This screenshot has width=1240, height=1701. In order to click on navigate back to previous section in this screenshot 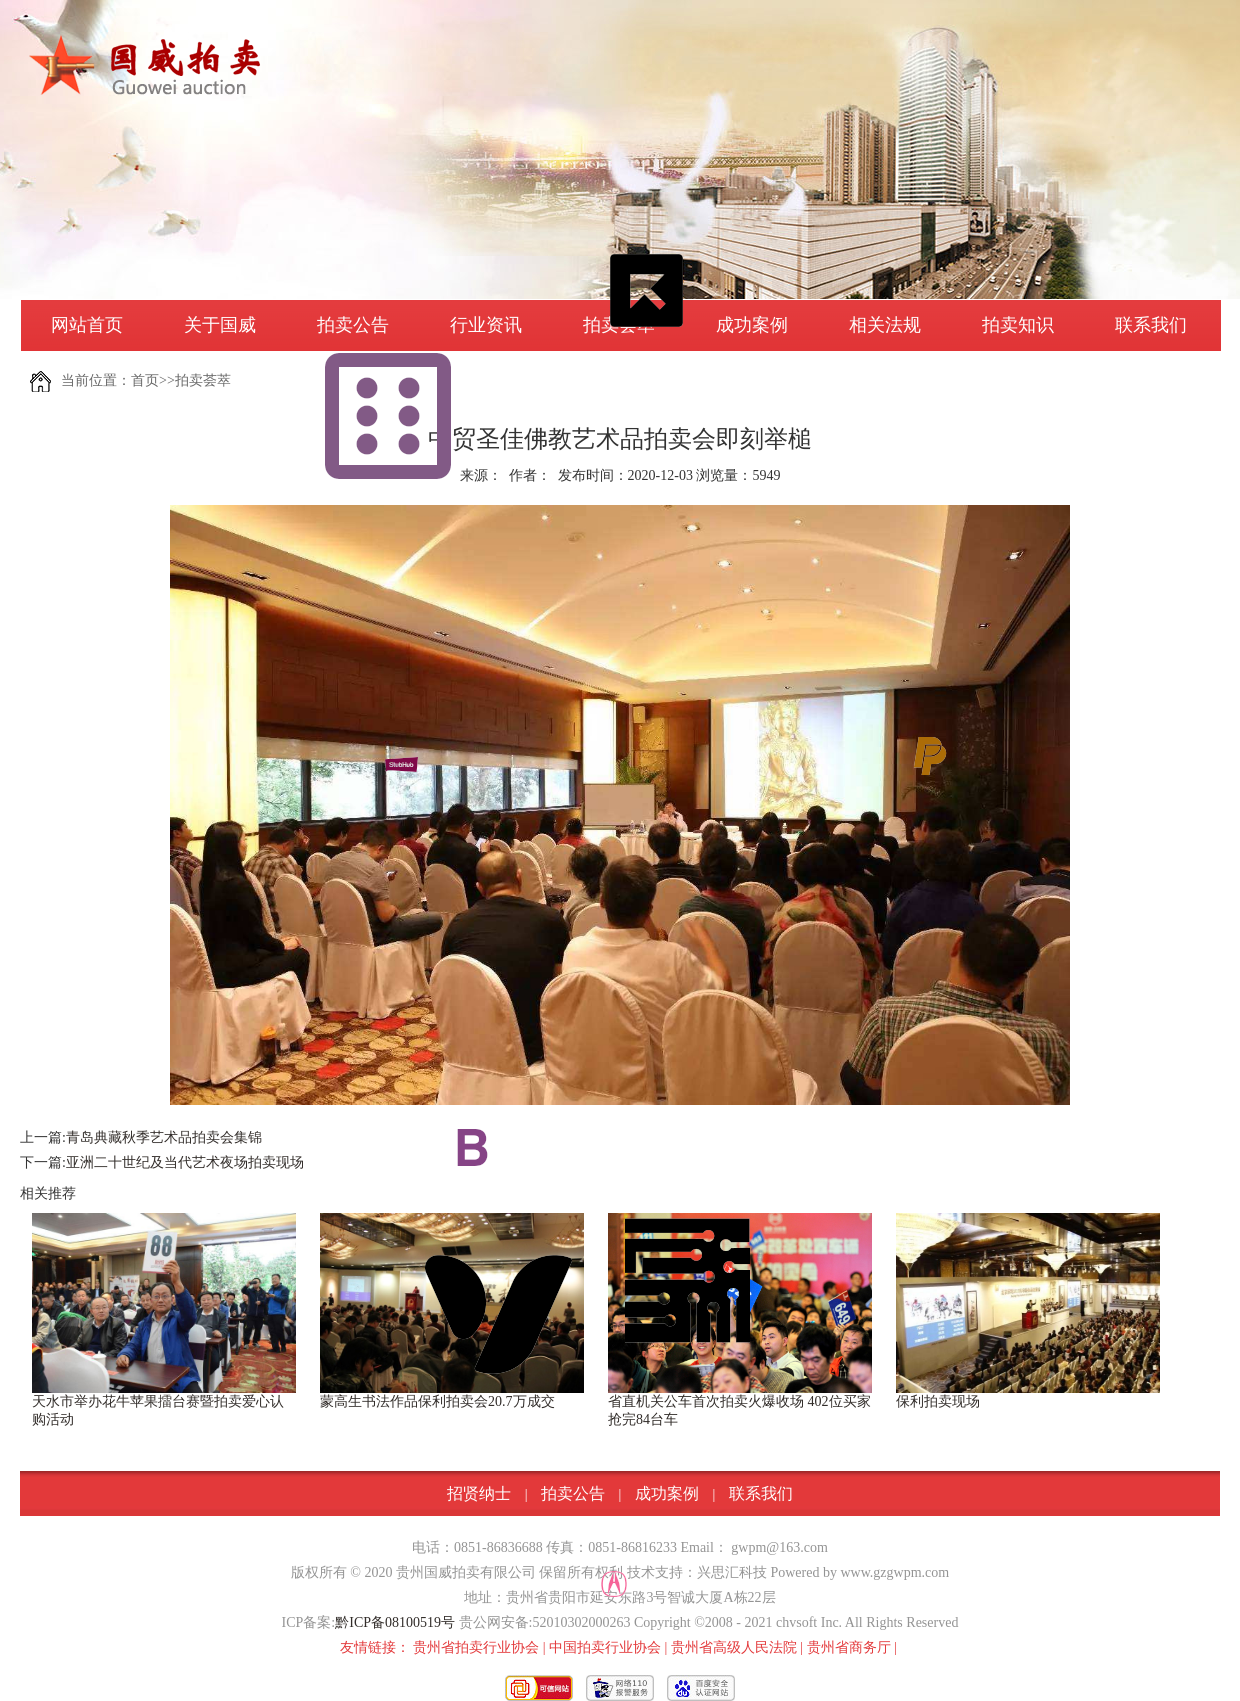, I will do `click(646, 290)`.